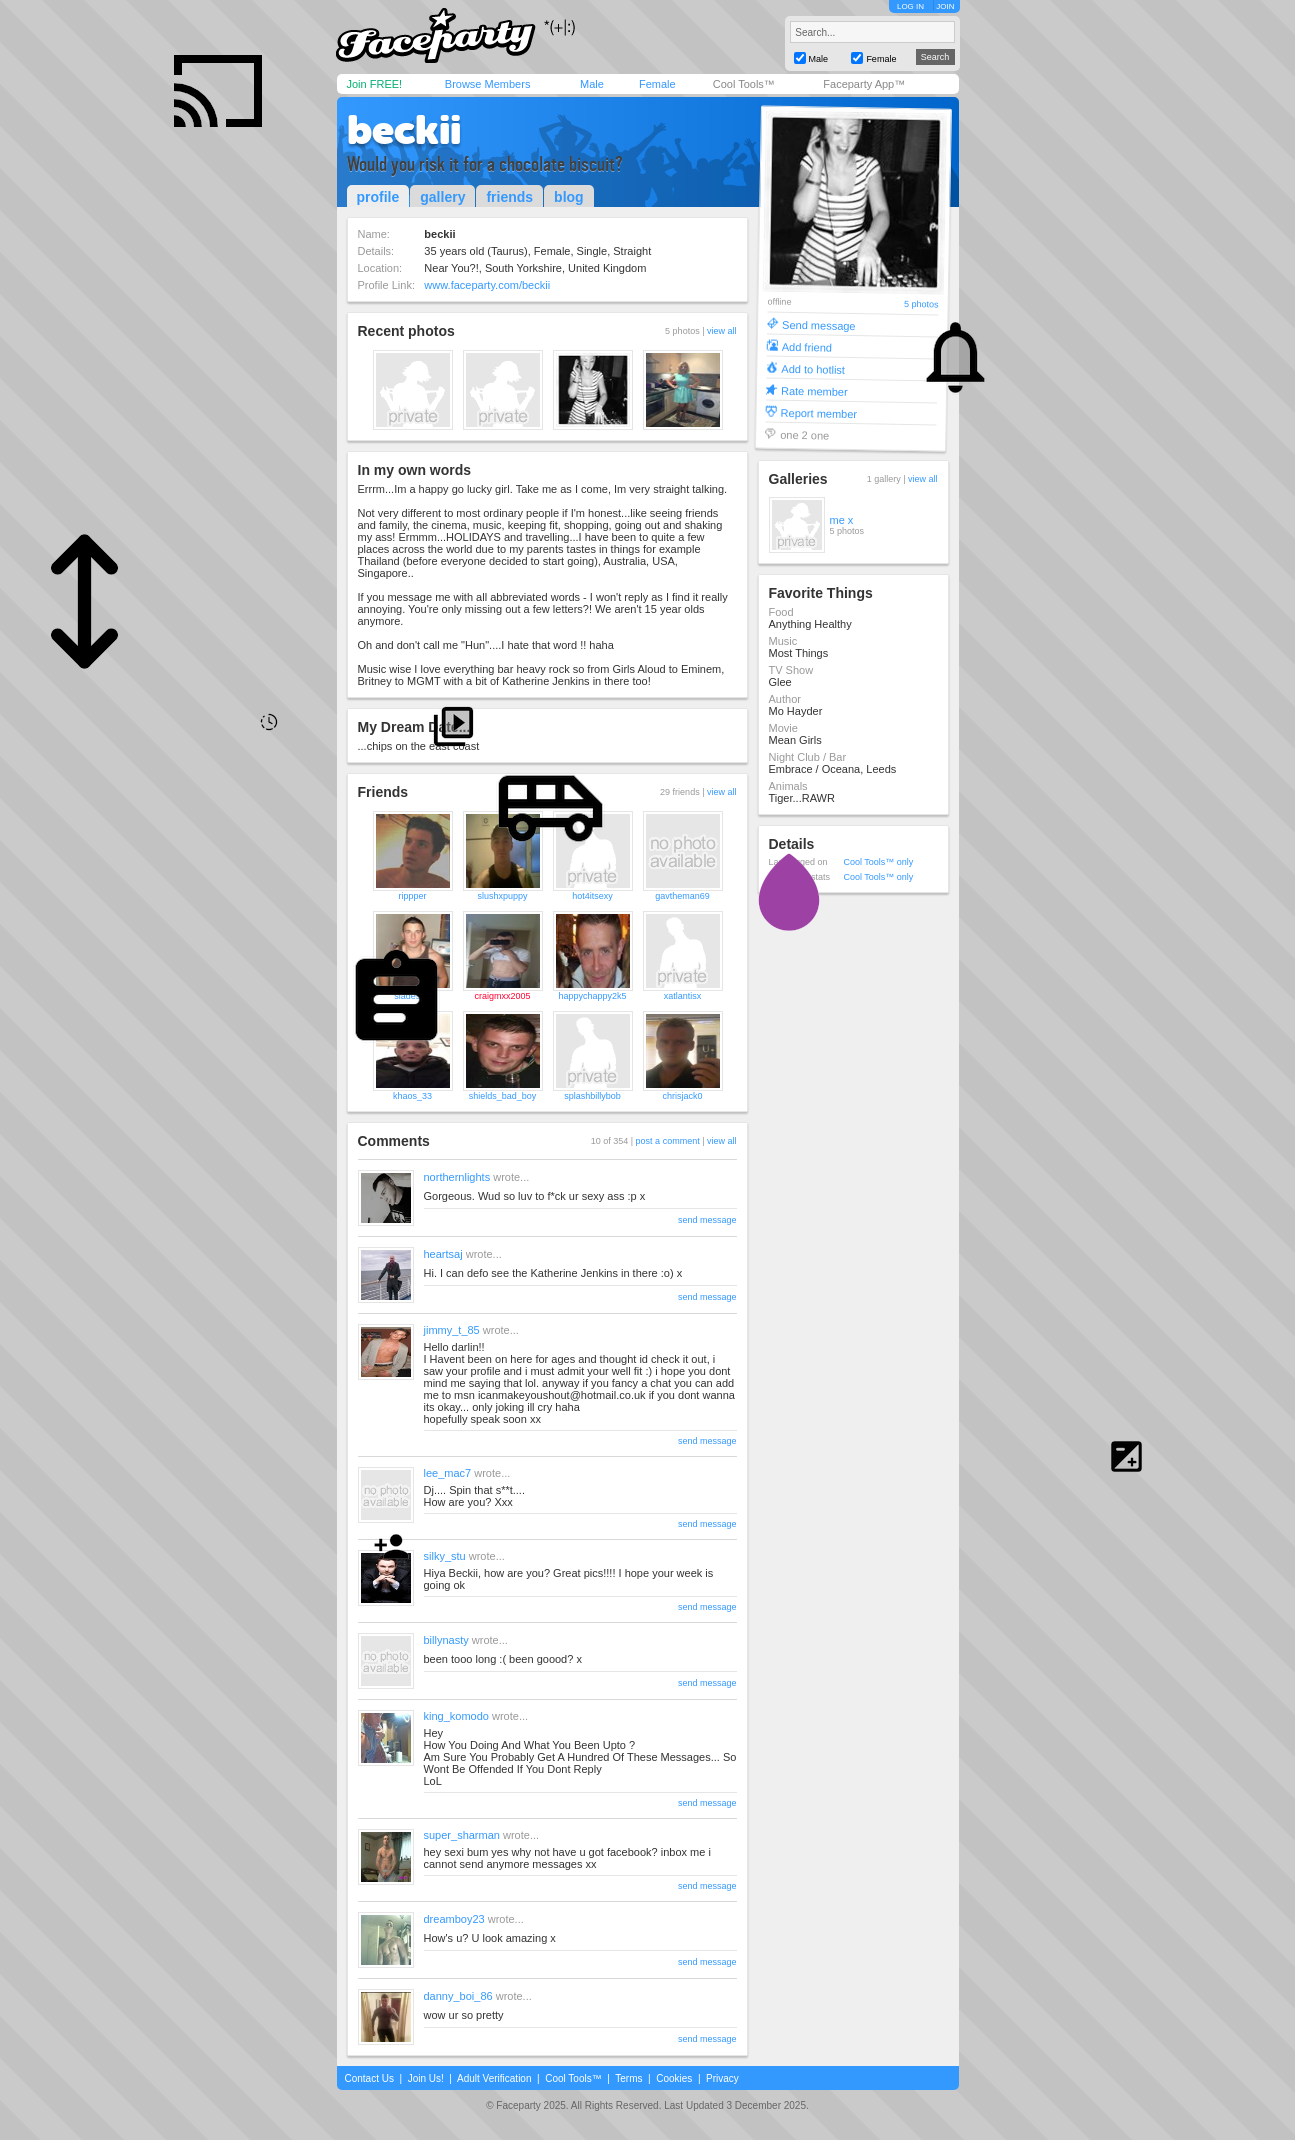 This screenshot has width=1295, height=2140. I want to click on access your video library, so click(453, 726).